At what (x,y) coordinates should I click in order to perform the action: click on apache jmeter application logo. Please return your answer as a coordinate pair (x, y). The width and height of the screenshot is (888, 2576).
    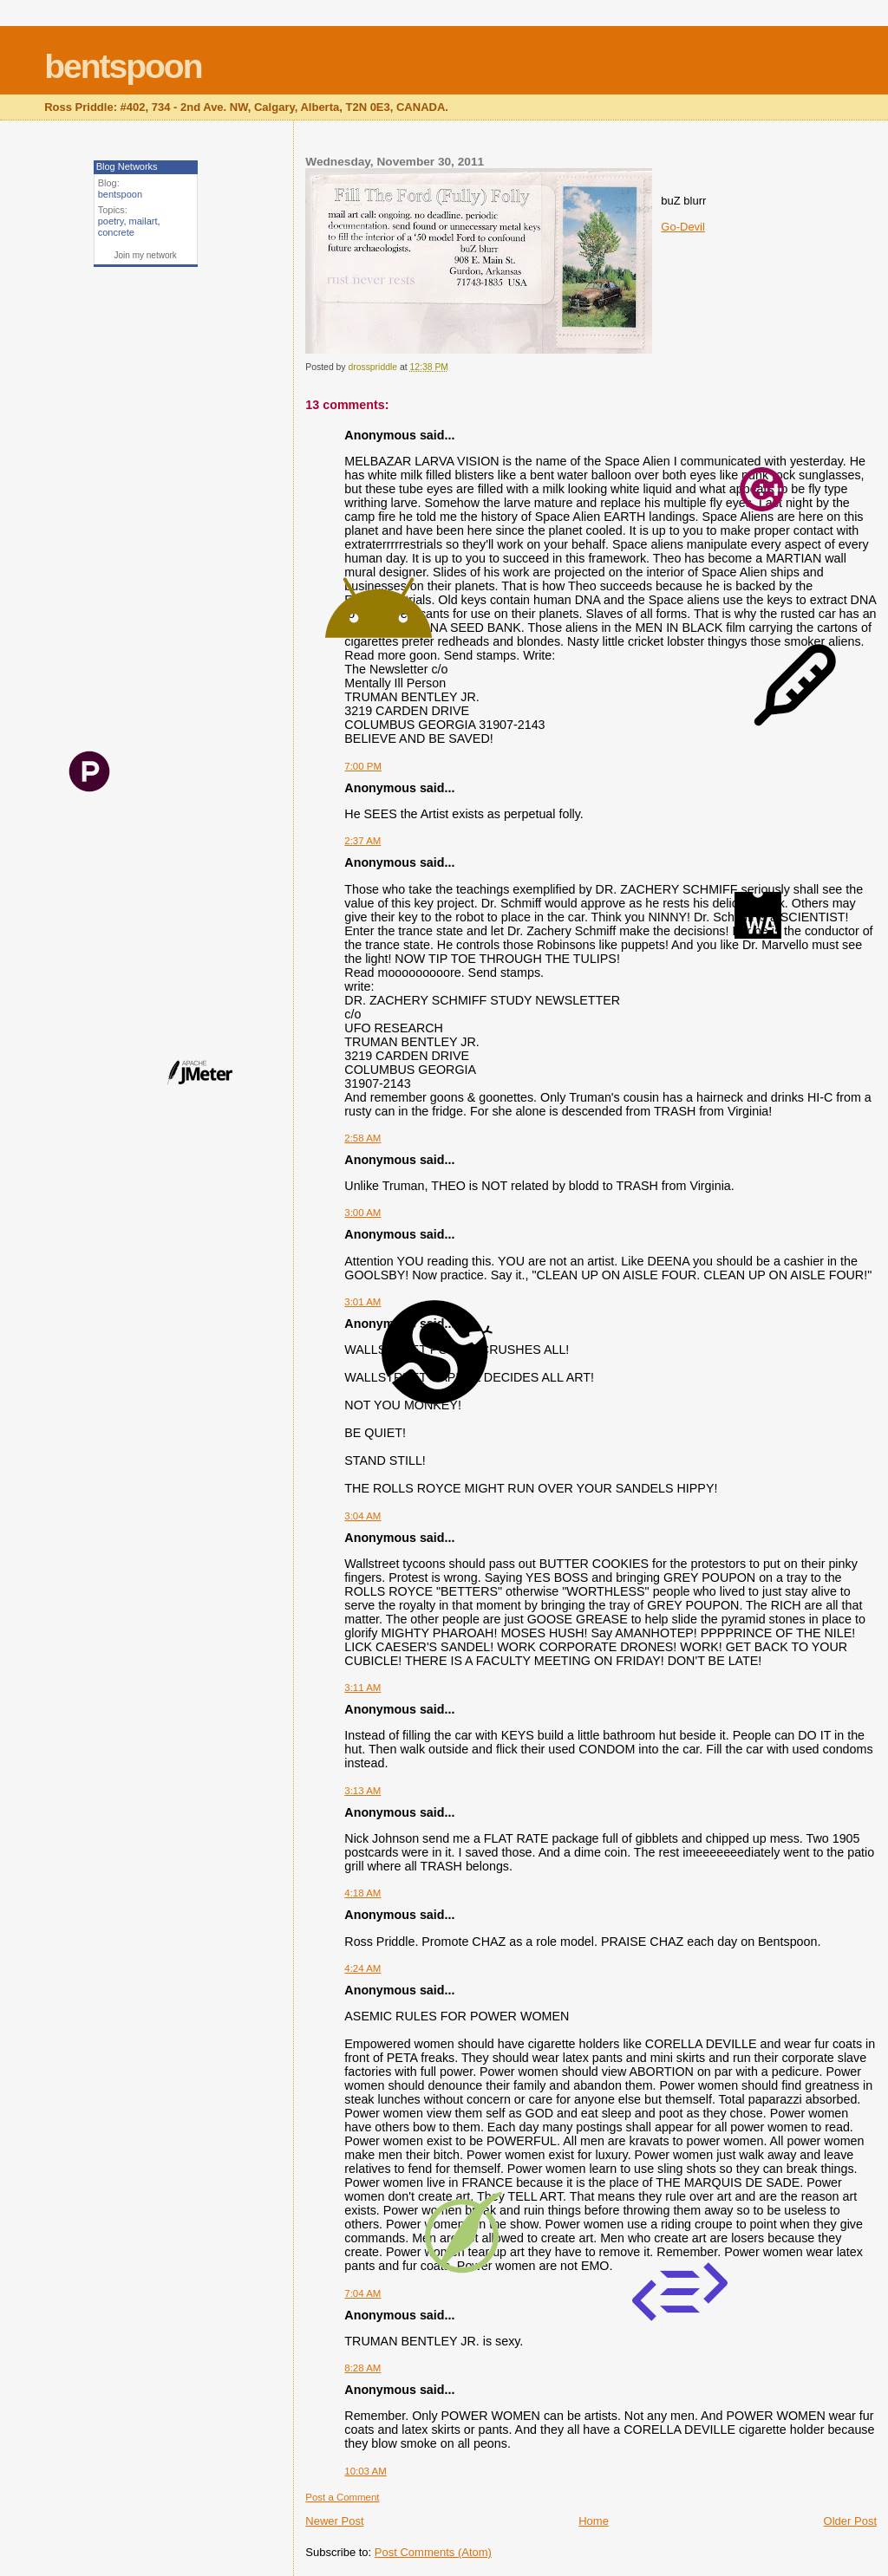
    Looking at the image, I should click on (199, 1072).